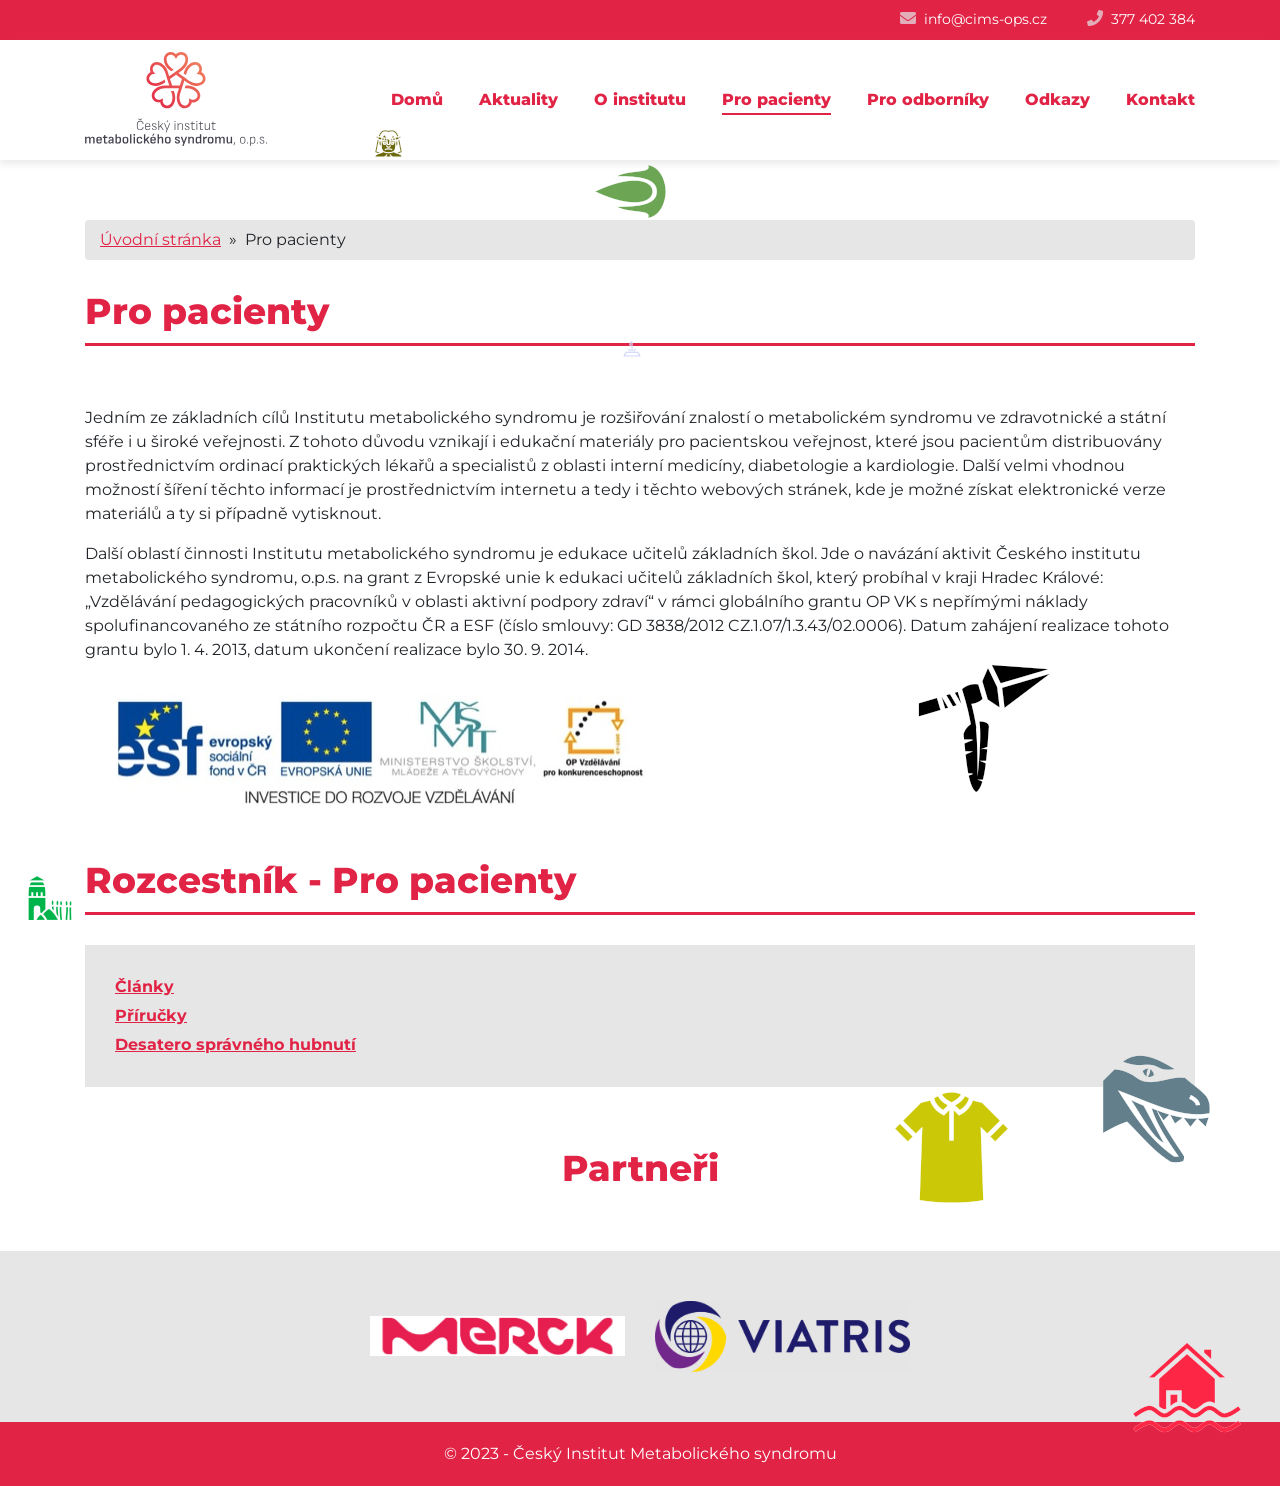 Image resolution: width=1280 pixels, height=1486 pixels. I want to click on granary or grain storage building in a farming game, so click(50, 897).